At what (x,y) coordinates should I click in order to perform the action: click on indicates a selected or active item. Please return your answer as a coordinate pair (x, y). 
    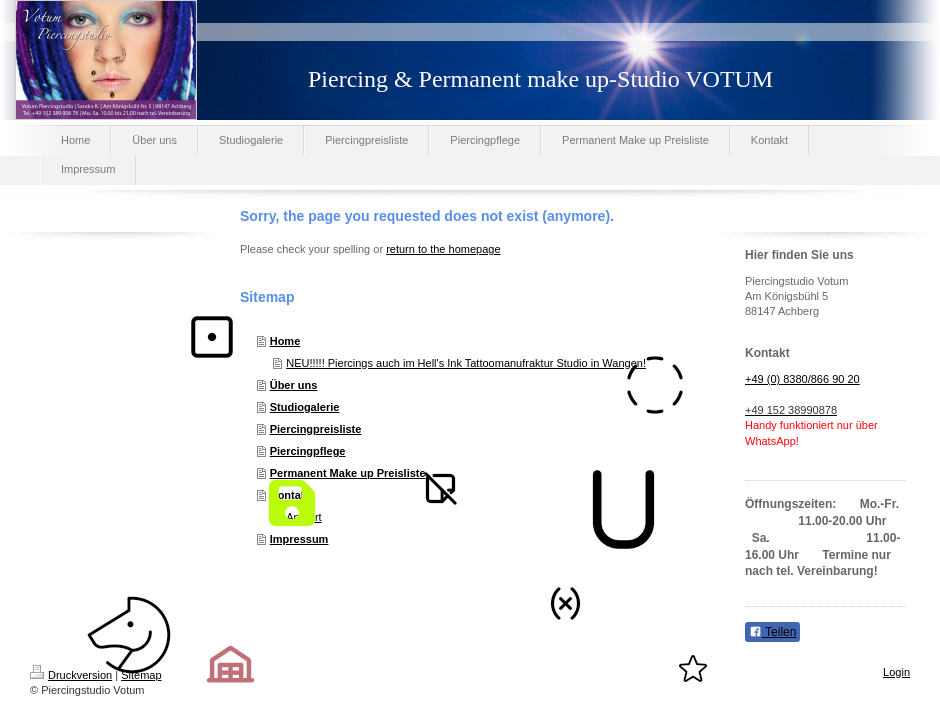
    Looking at the image, I should click on (212, 337).